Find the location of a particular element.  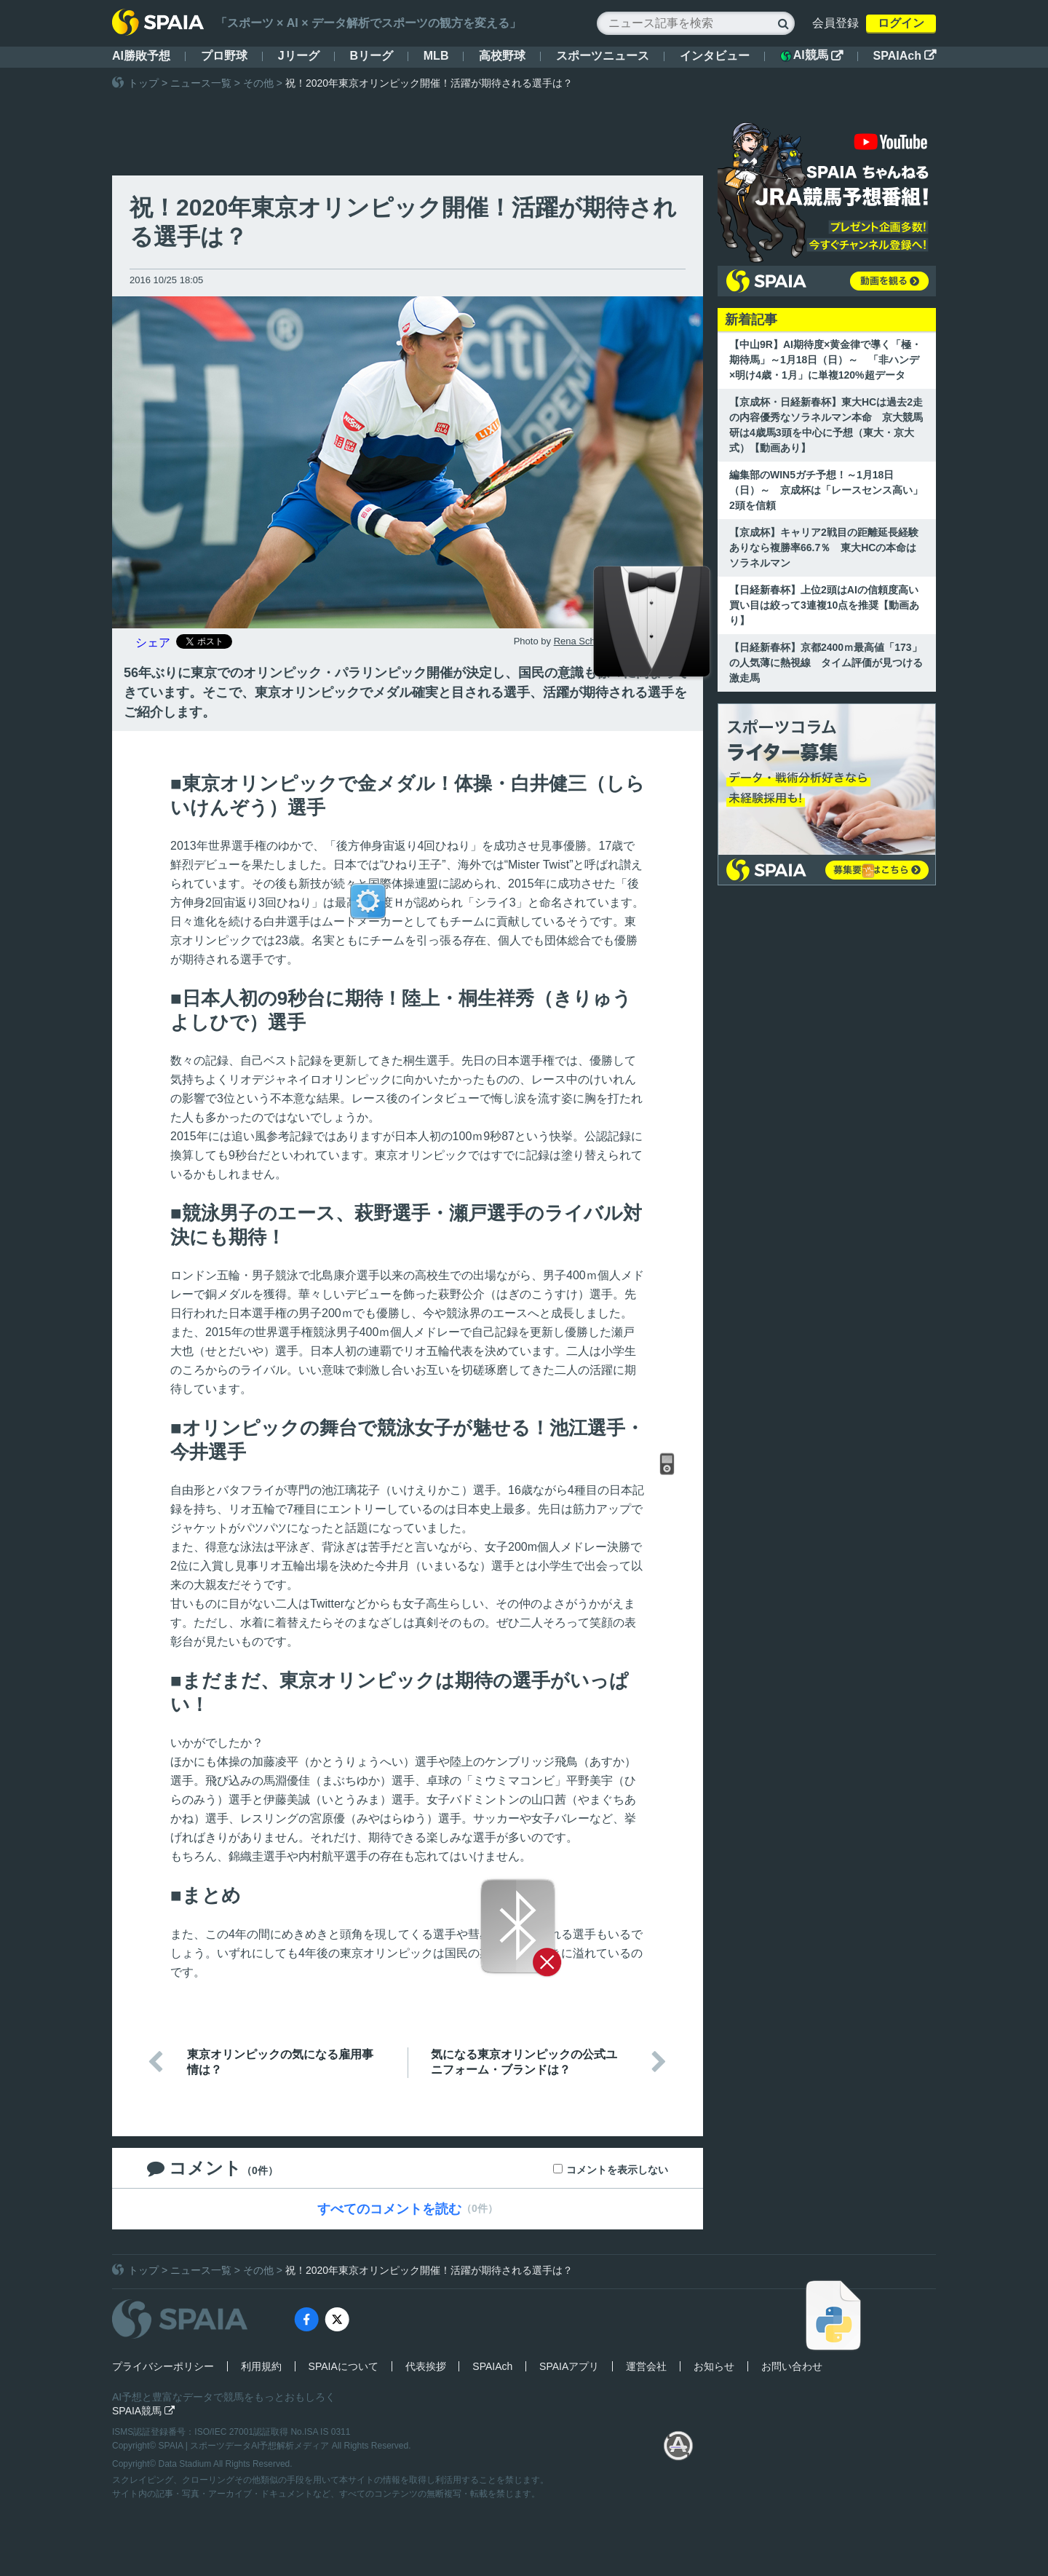

multimedia player device is located at coordinates (667, 1463).